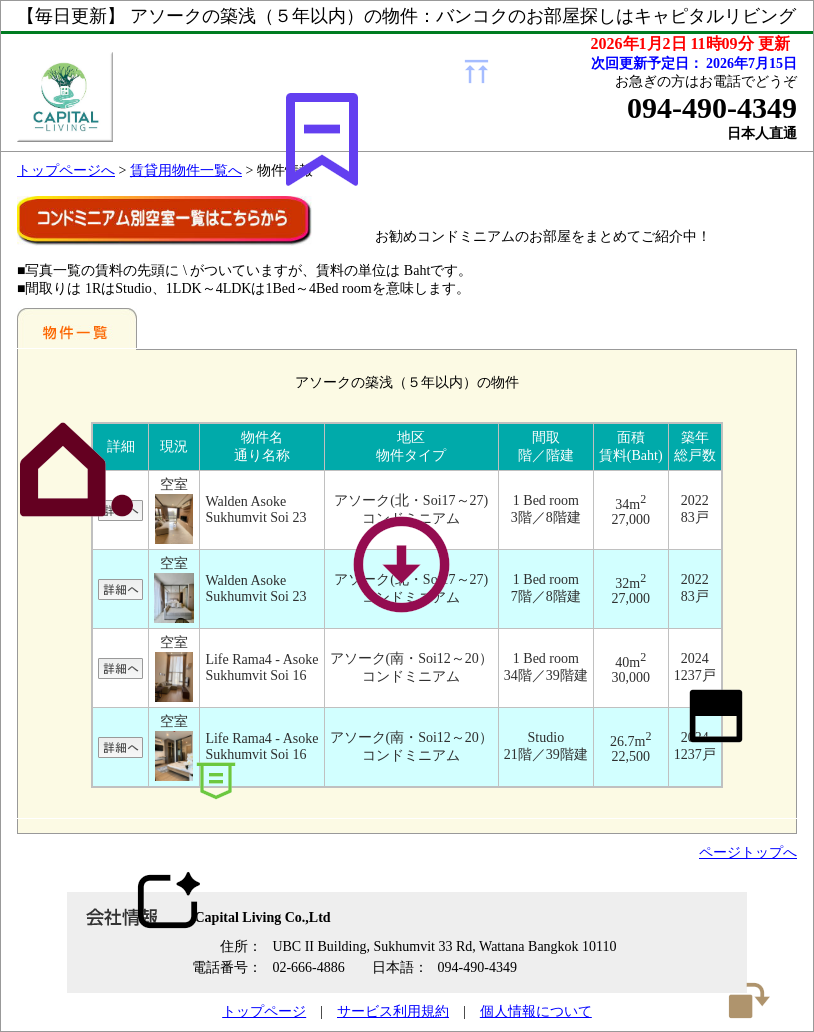 This screenshot has width=814, height=1032. Describe the element at coordinates (216, 780) in the screenshot. I see `view honors or awards badge` at that location.